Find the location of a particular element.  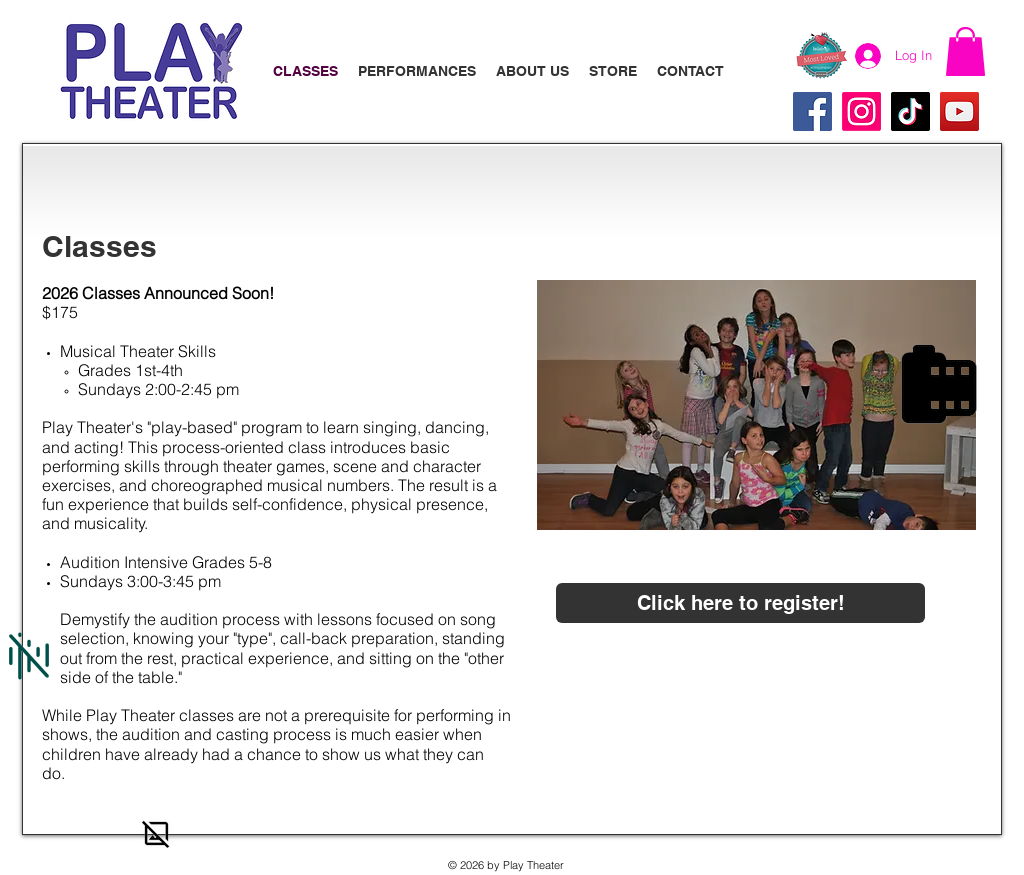

mute or disable audio input is located at coordinates (29, 656).